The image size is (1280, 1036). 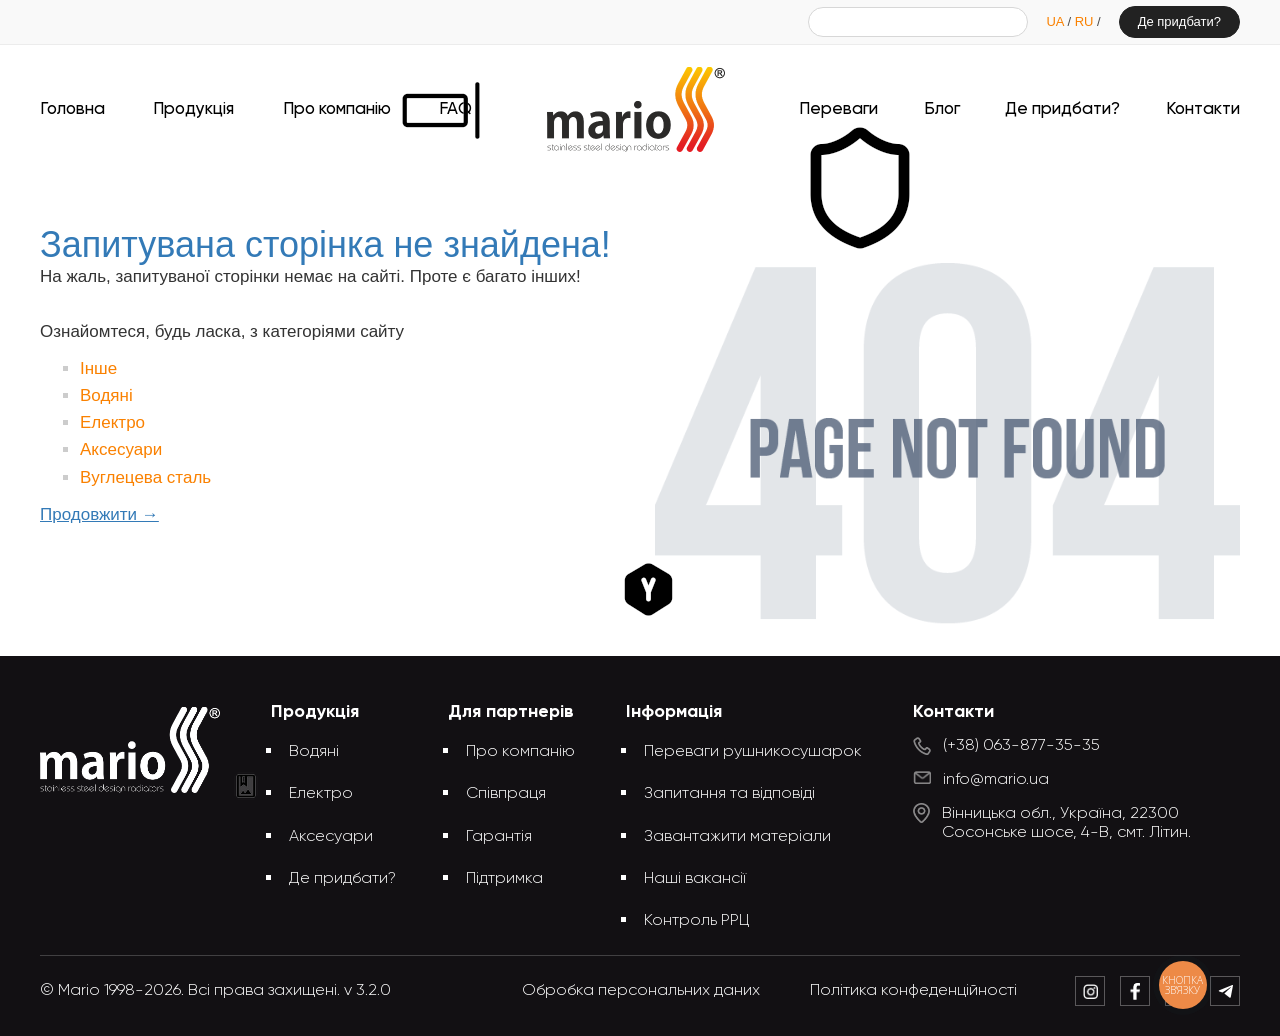 What do you see at coordinates (442, 110) in the screenshot?
I see `align content to the right` at bounding box center [442, 110].